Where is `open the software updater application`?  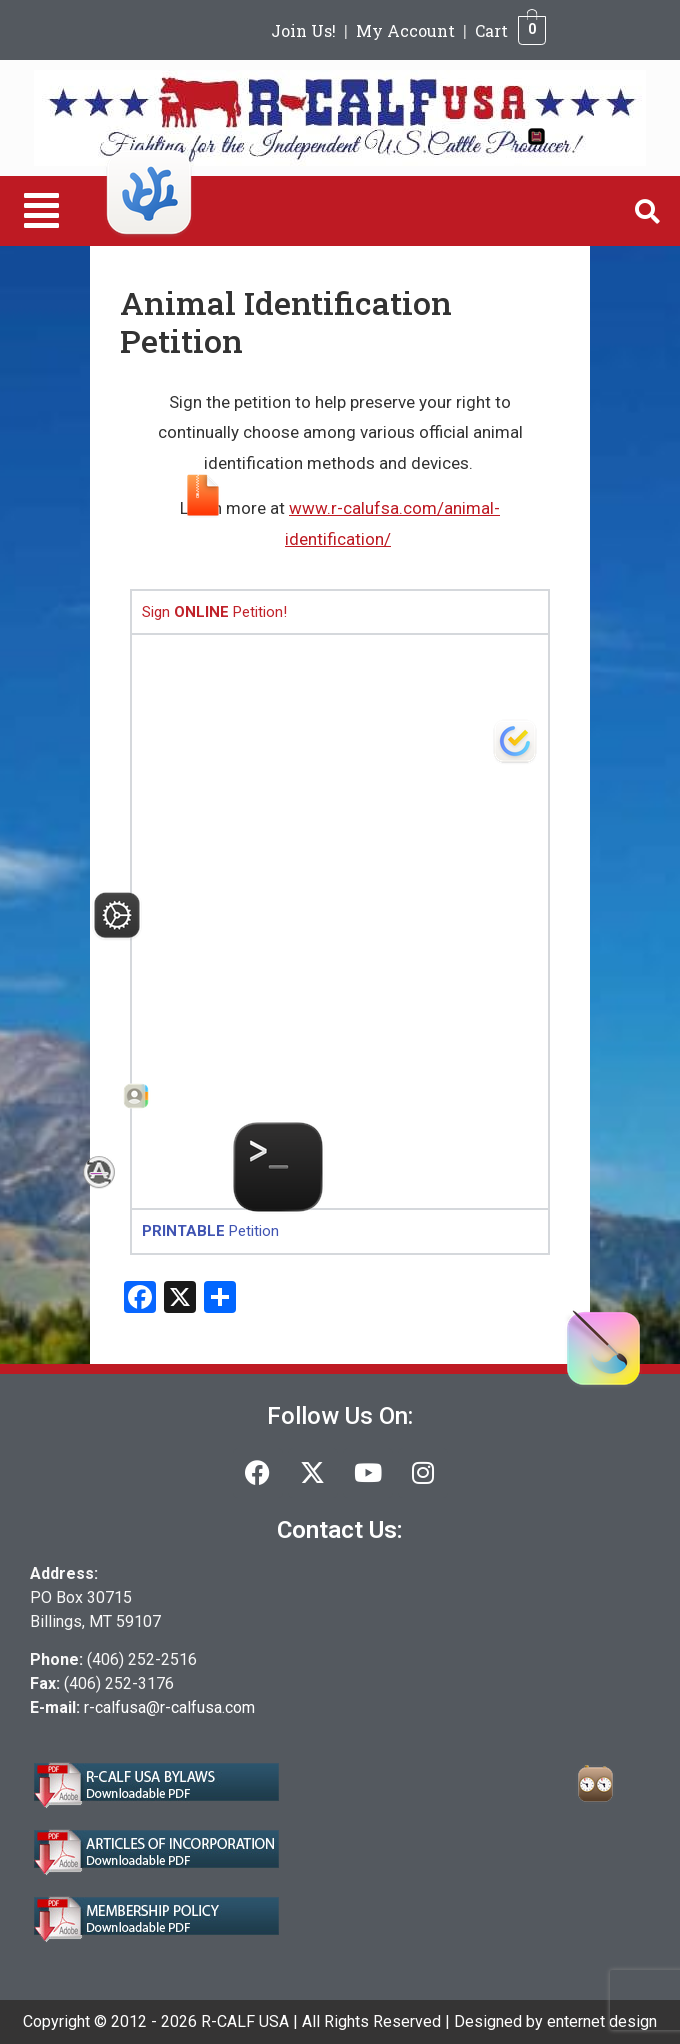
open the software updater application is located at coordinates (99, 1172).